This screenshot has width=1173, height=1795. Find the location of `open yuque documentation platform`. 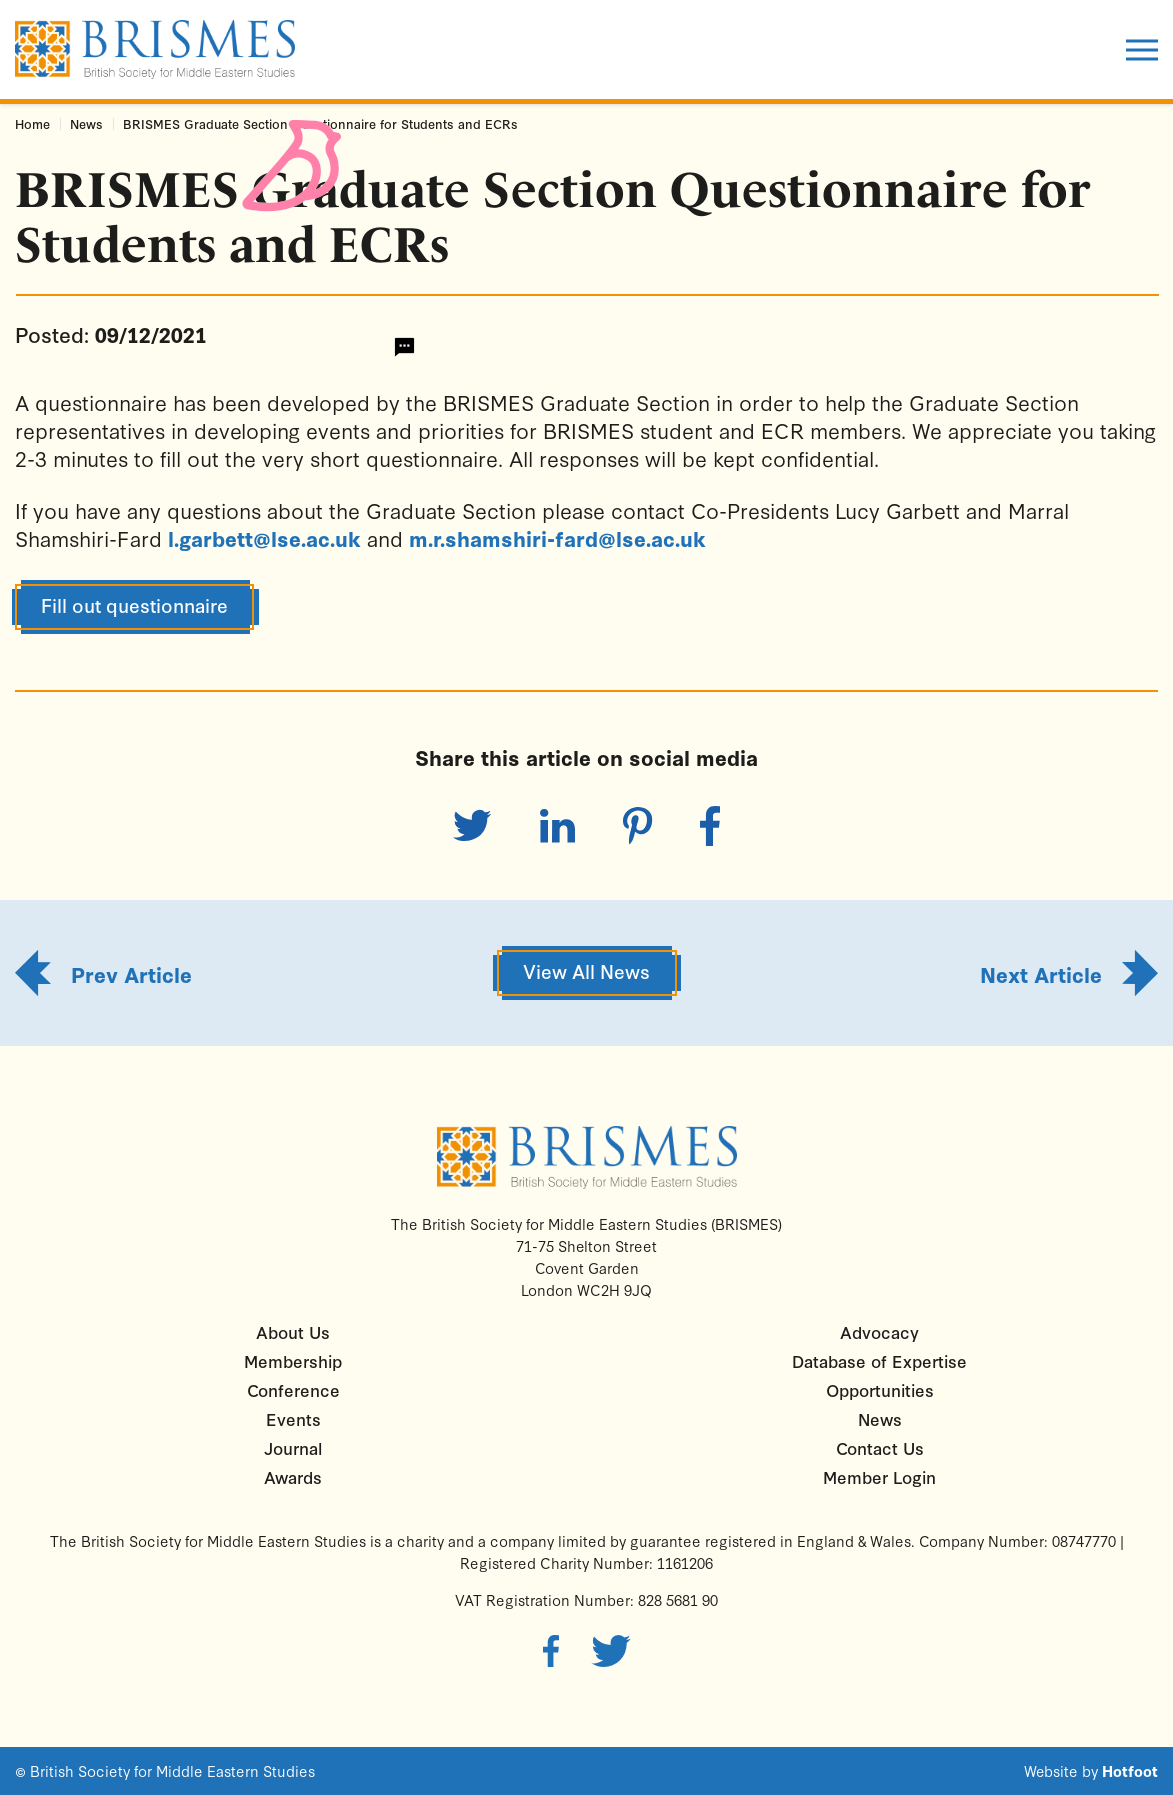

open yuque documentation platform is located at coordinates (291, 163).